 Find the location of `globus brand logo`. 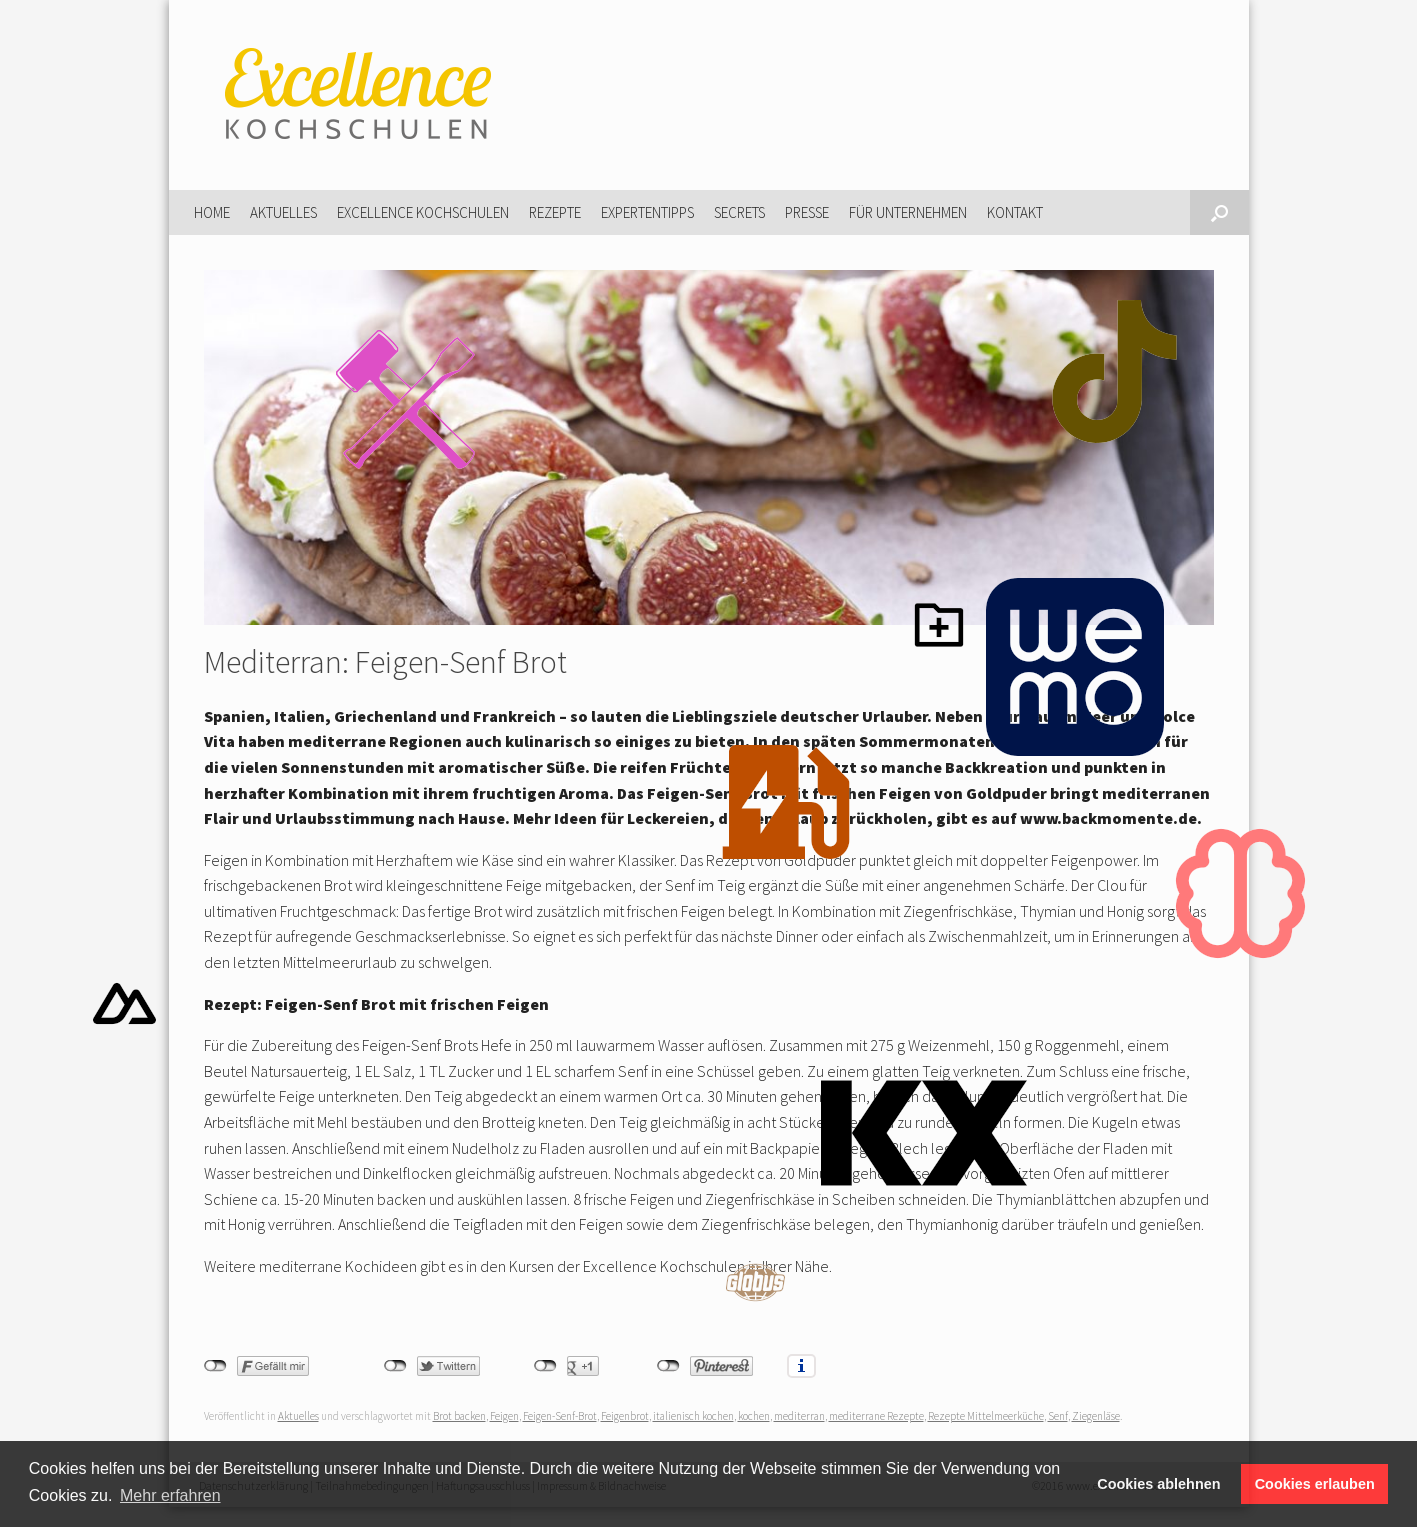

globus brand logo is located at coordinates (755, 1282).